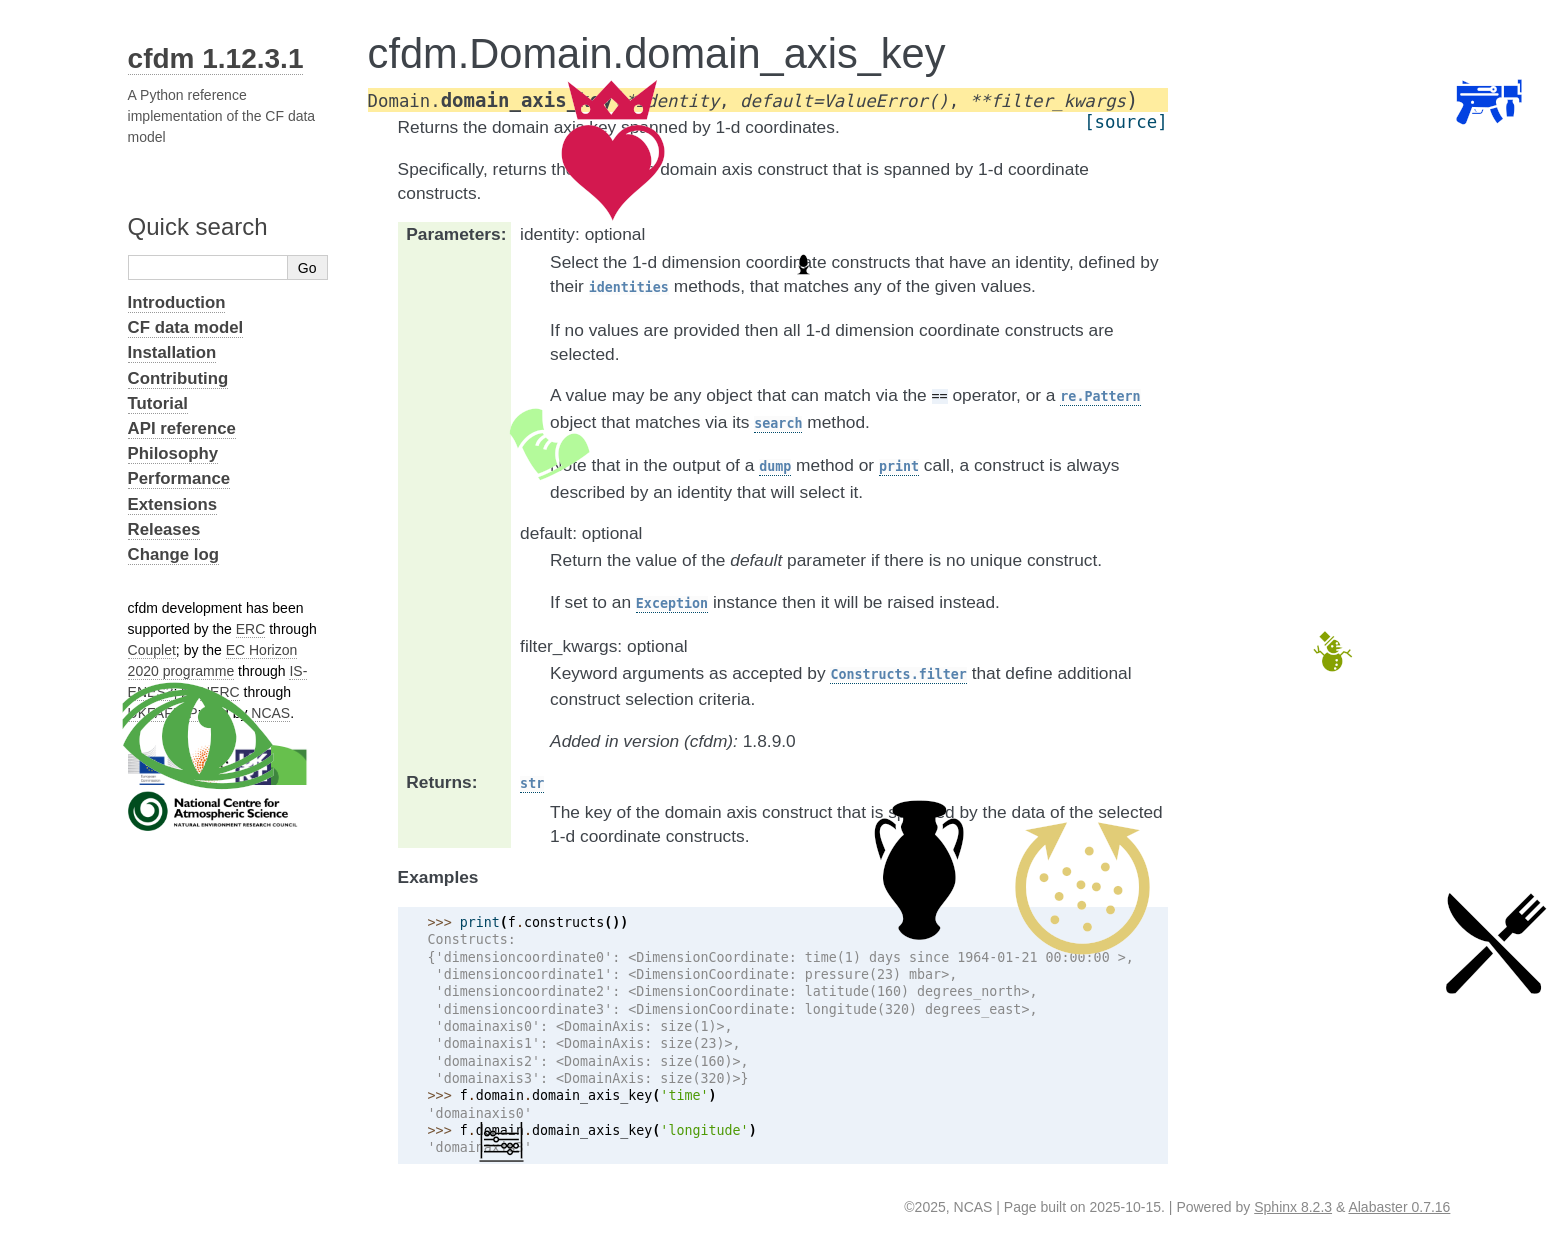 The height and width of the screenshot is (1245, 1568). I want to click on indicates a surrounding or encirclement action in gameplay, so click(1082, 887).